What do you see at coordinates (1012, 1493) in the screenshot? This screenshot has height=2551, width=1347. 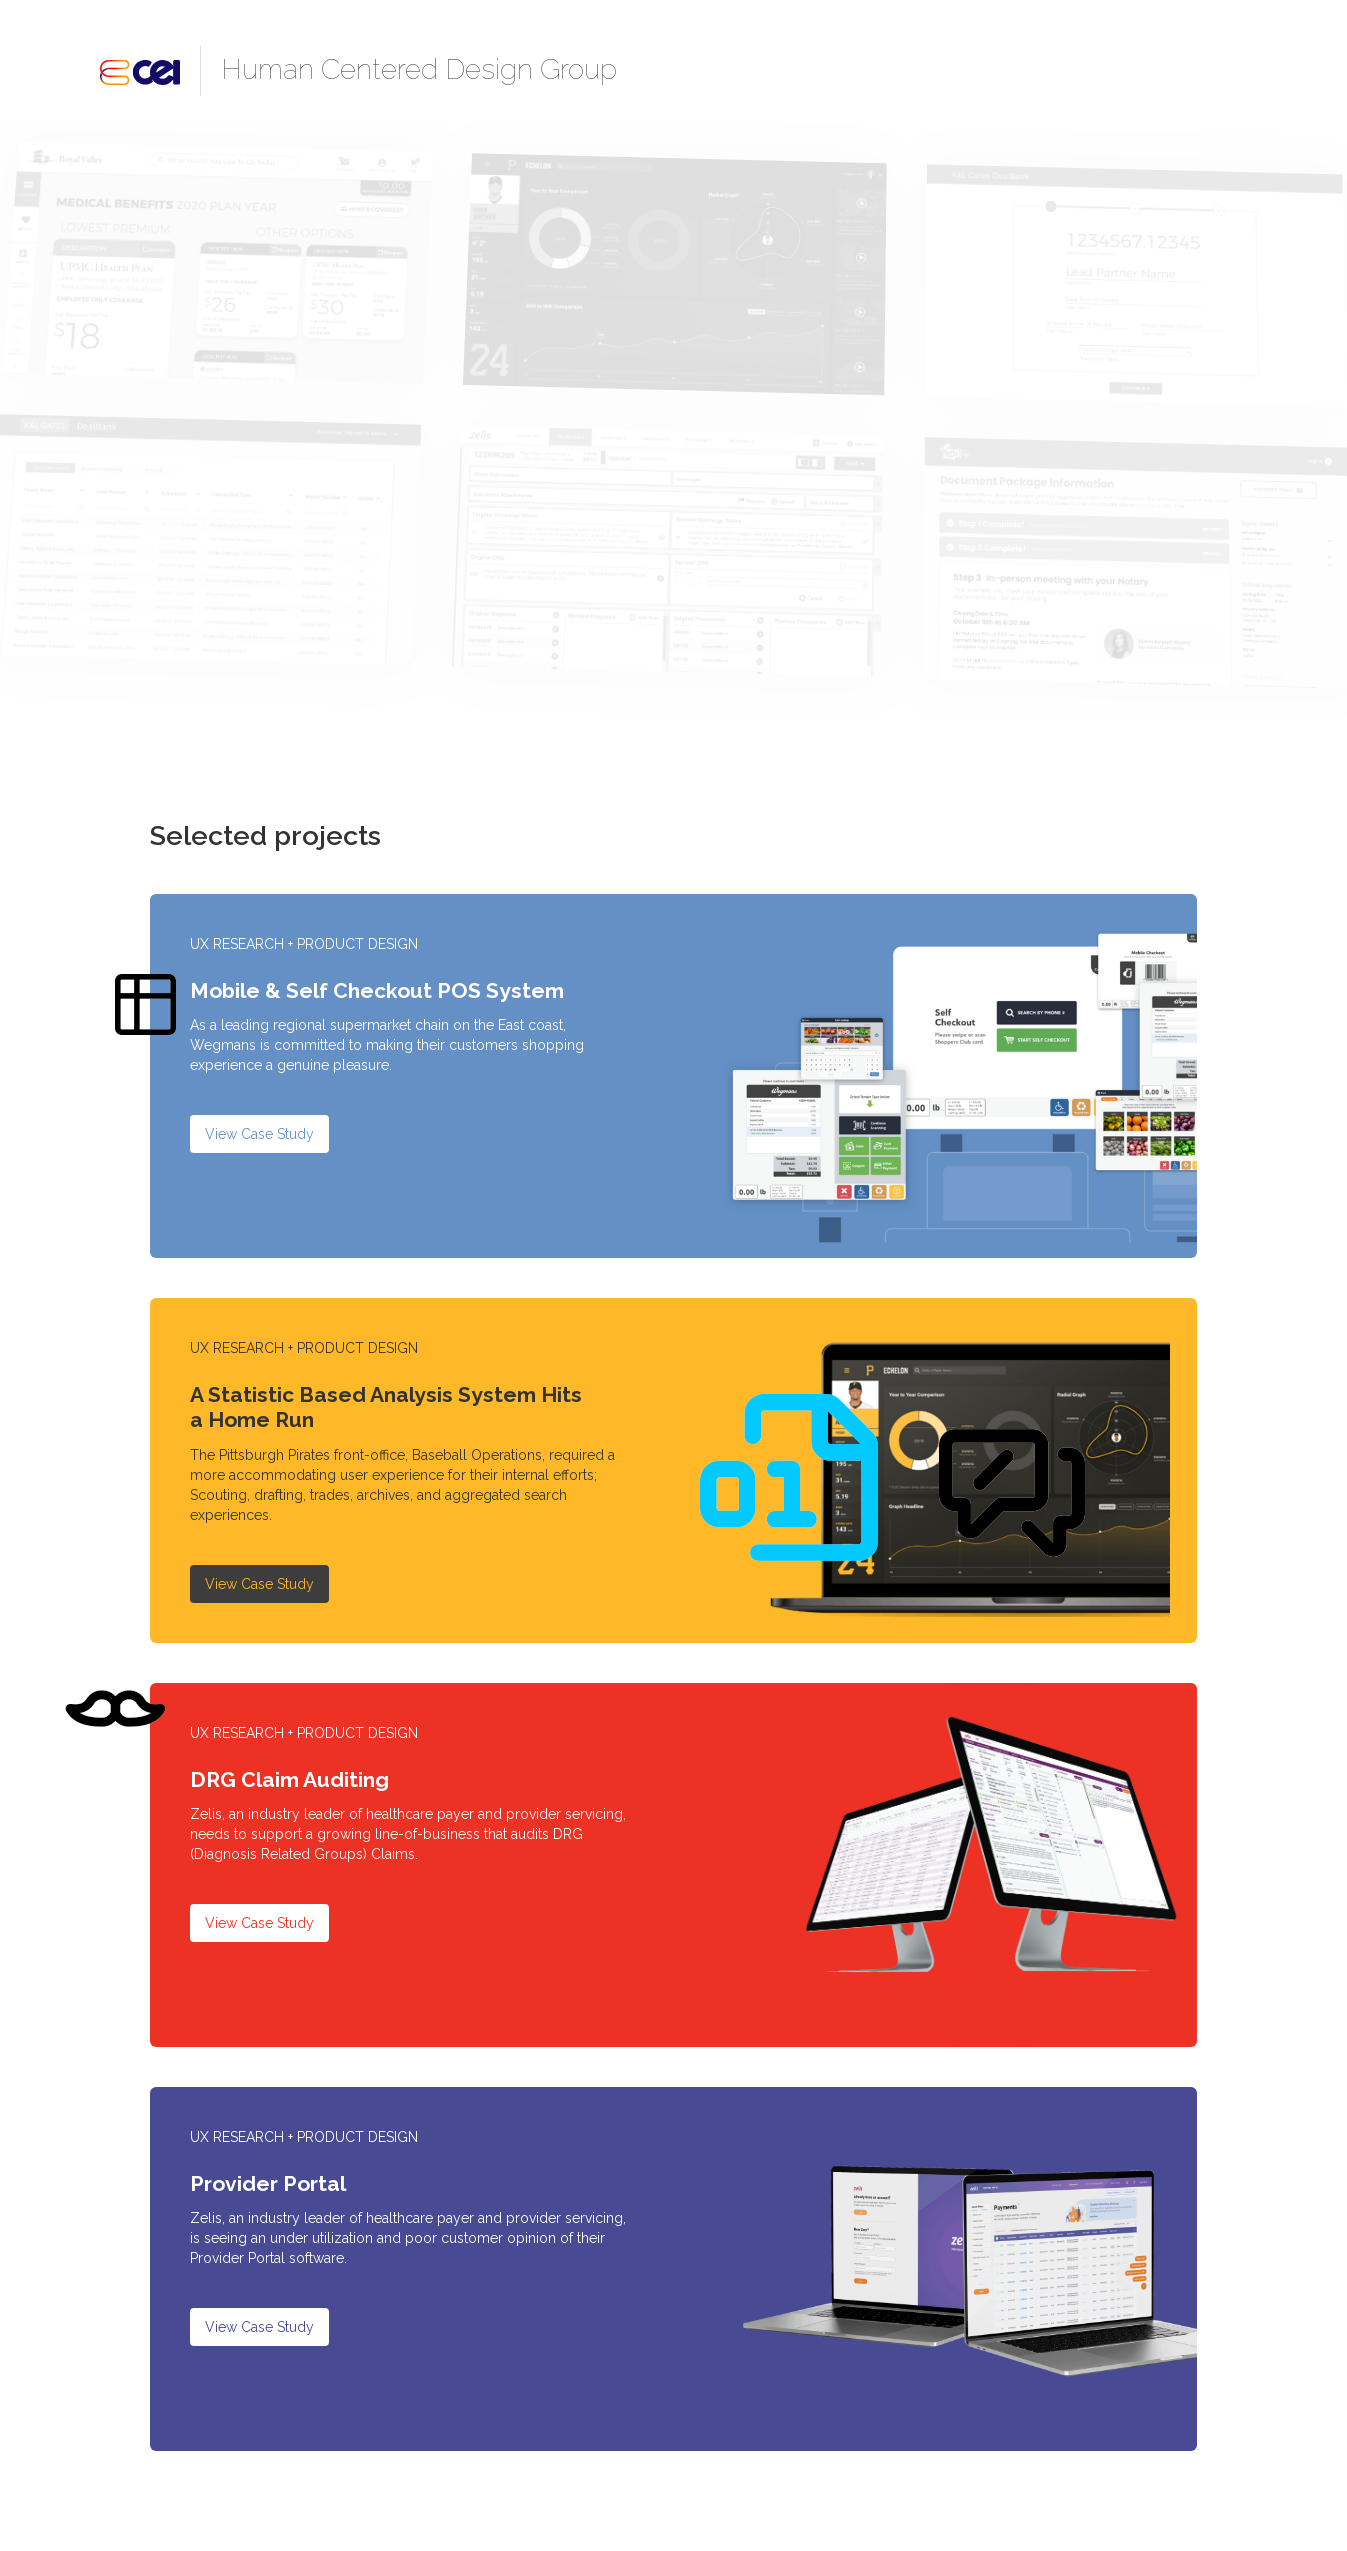 I see `indicates a duplicate discussion thread` at bounding box center [1012, 1493].